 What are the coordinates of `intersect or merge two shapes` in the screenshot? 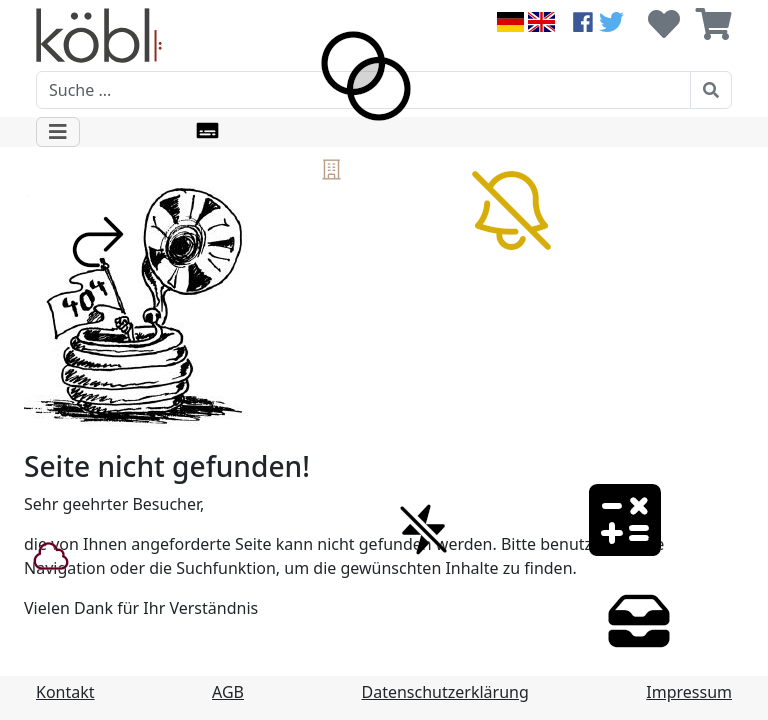 It's located at (366, 76).